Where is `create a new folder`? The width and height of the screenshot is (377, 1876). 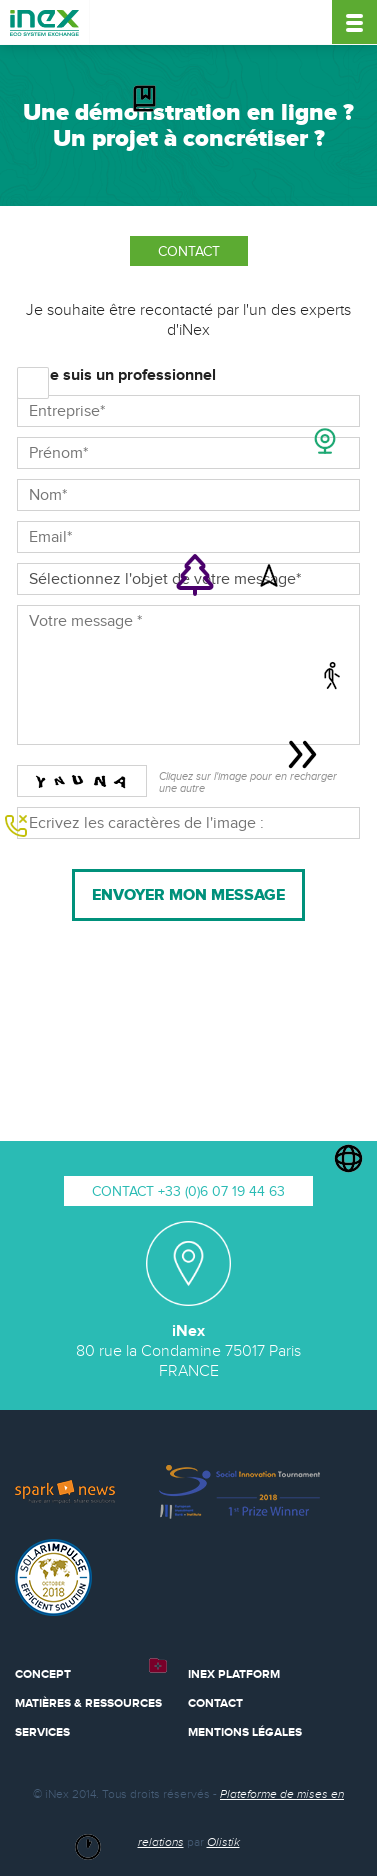
create a new folder is located at coordinates (158, 1666).